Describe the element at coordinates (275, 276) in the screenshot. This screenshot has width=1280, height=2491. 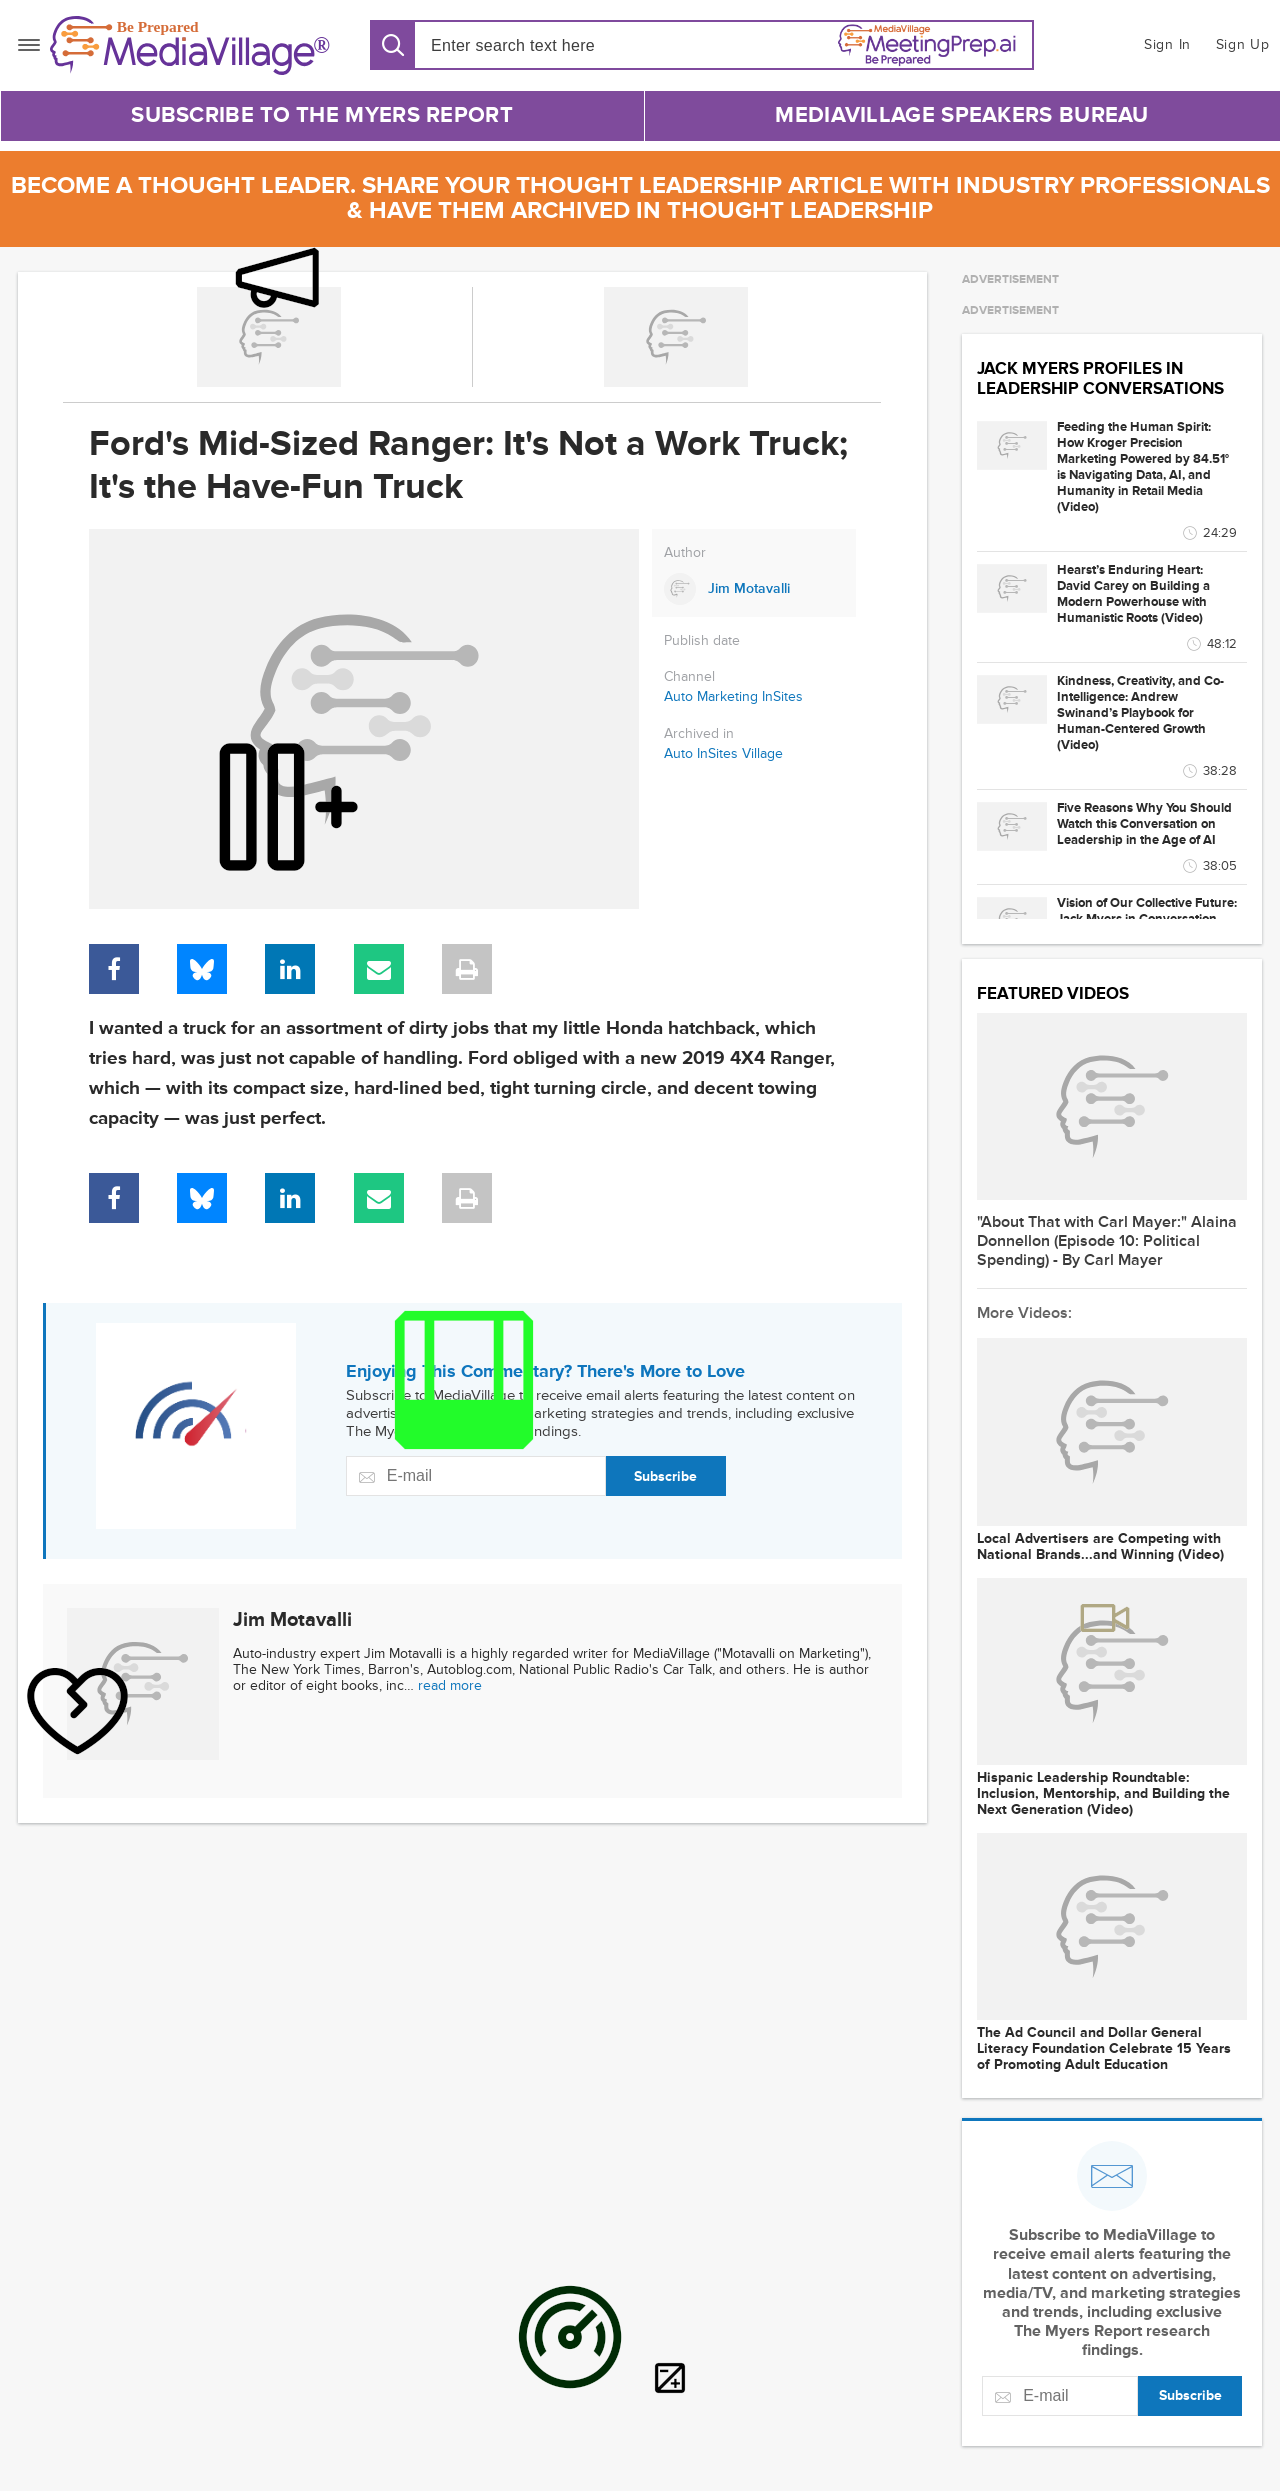
I see `make an announcement or broadcast` at that location.